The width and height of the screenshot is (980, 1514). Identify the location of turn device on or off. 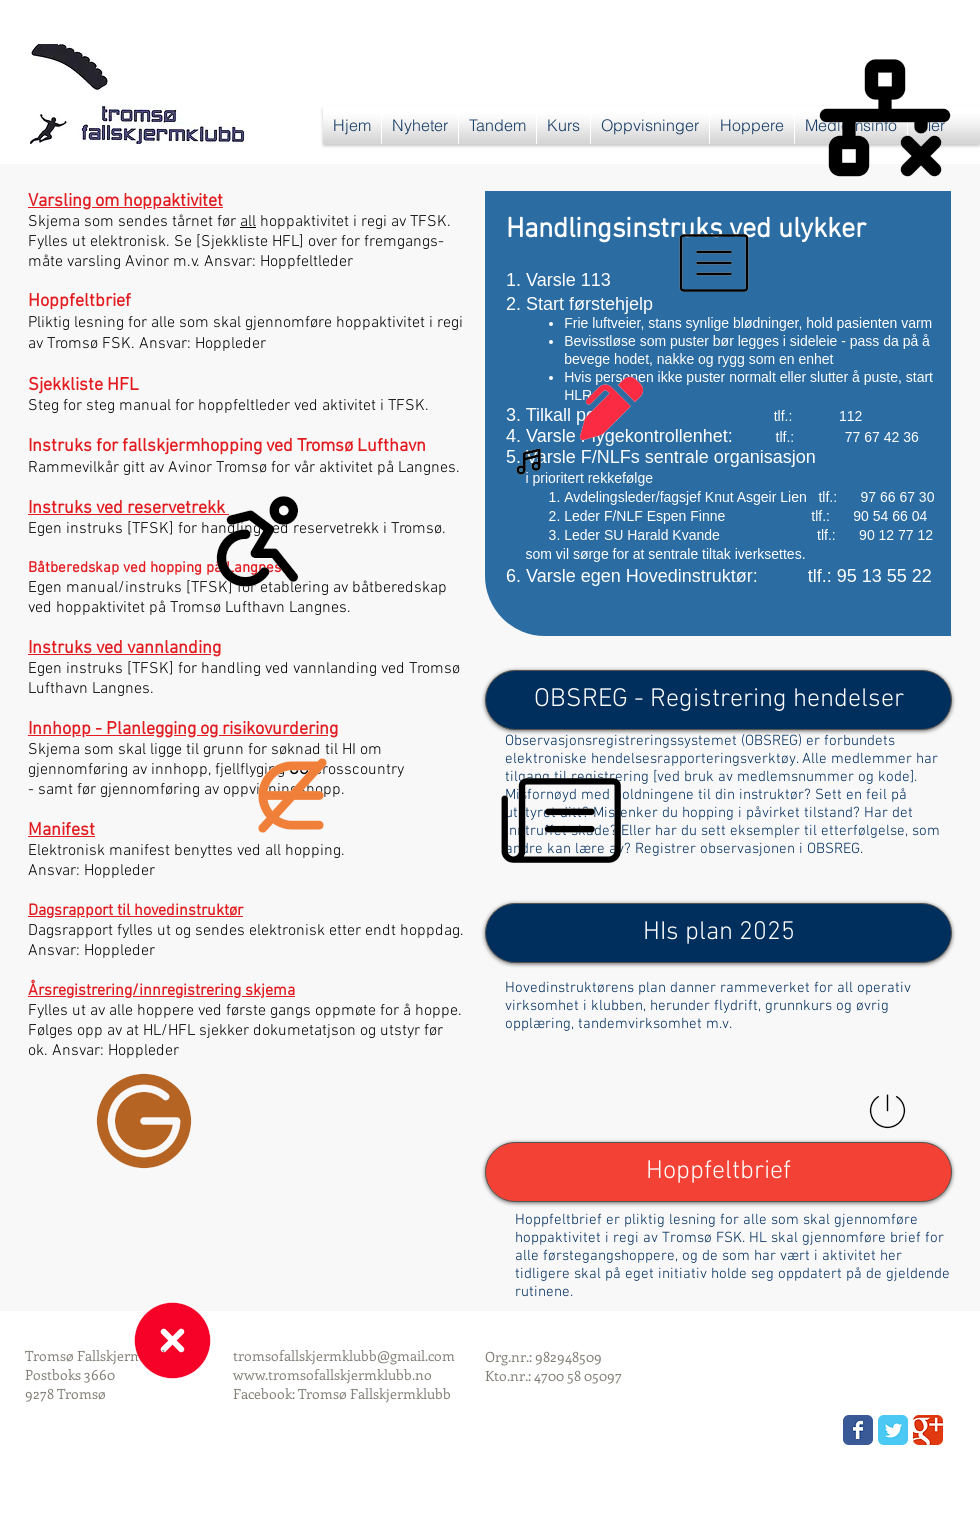
(887, 1110).